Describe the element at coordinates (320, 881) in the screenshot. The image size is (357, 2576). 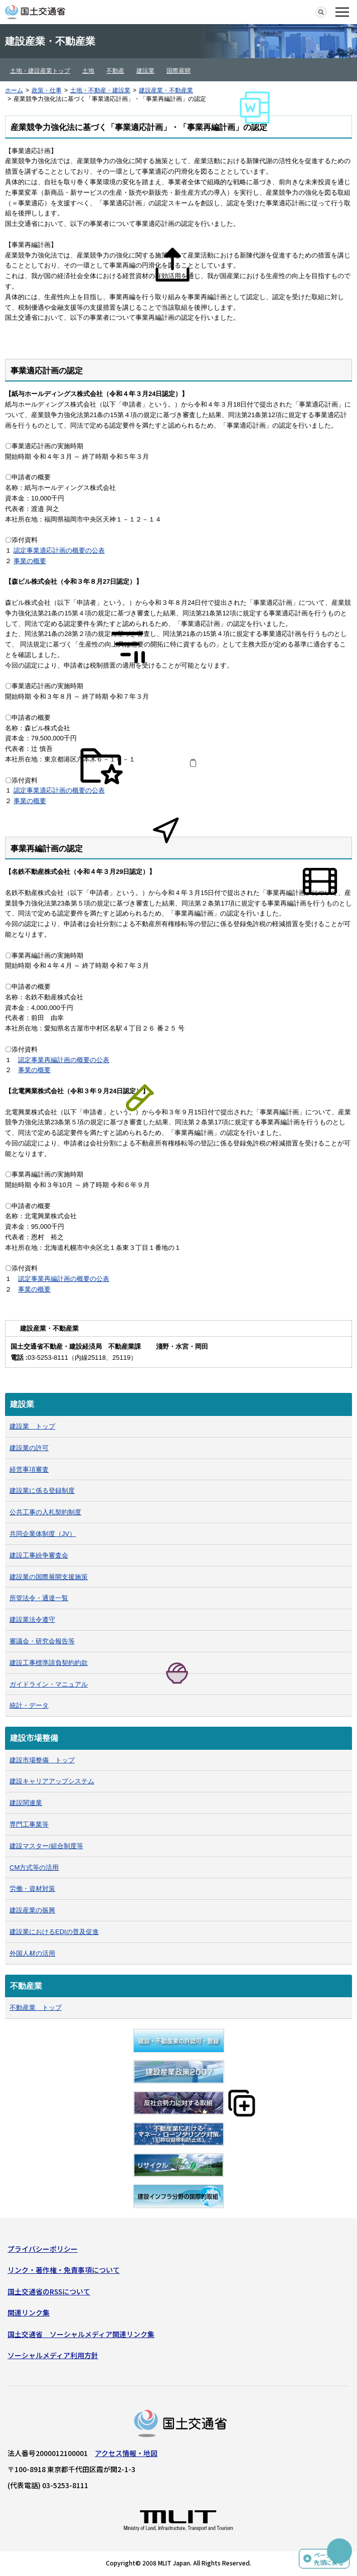
I see `access video or film content` at that location.